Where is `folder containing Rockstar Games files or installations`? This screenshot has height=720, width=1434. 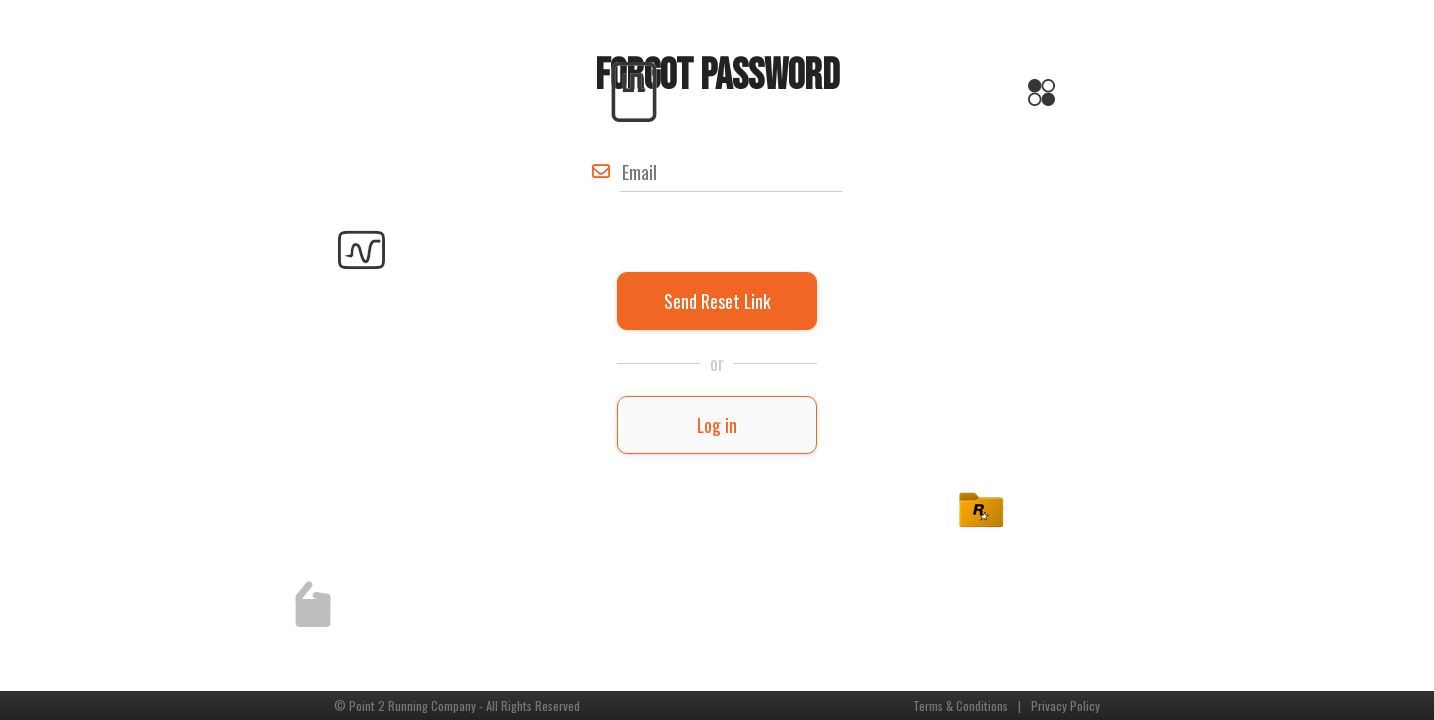 folder containing Rockstar Games files or installations is located at coordinates (981, 511).